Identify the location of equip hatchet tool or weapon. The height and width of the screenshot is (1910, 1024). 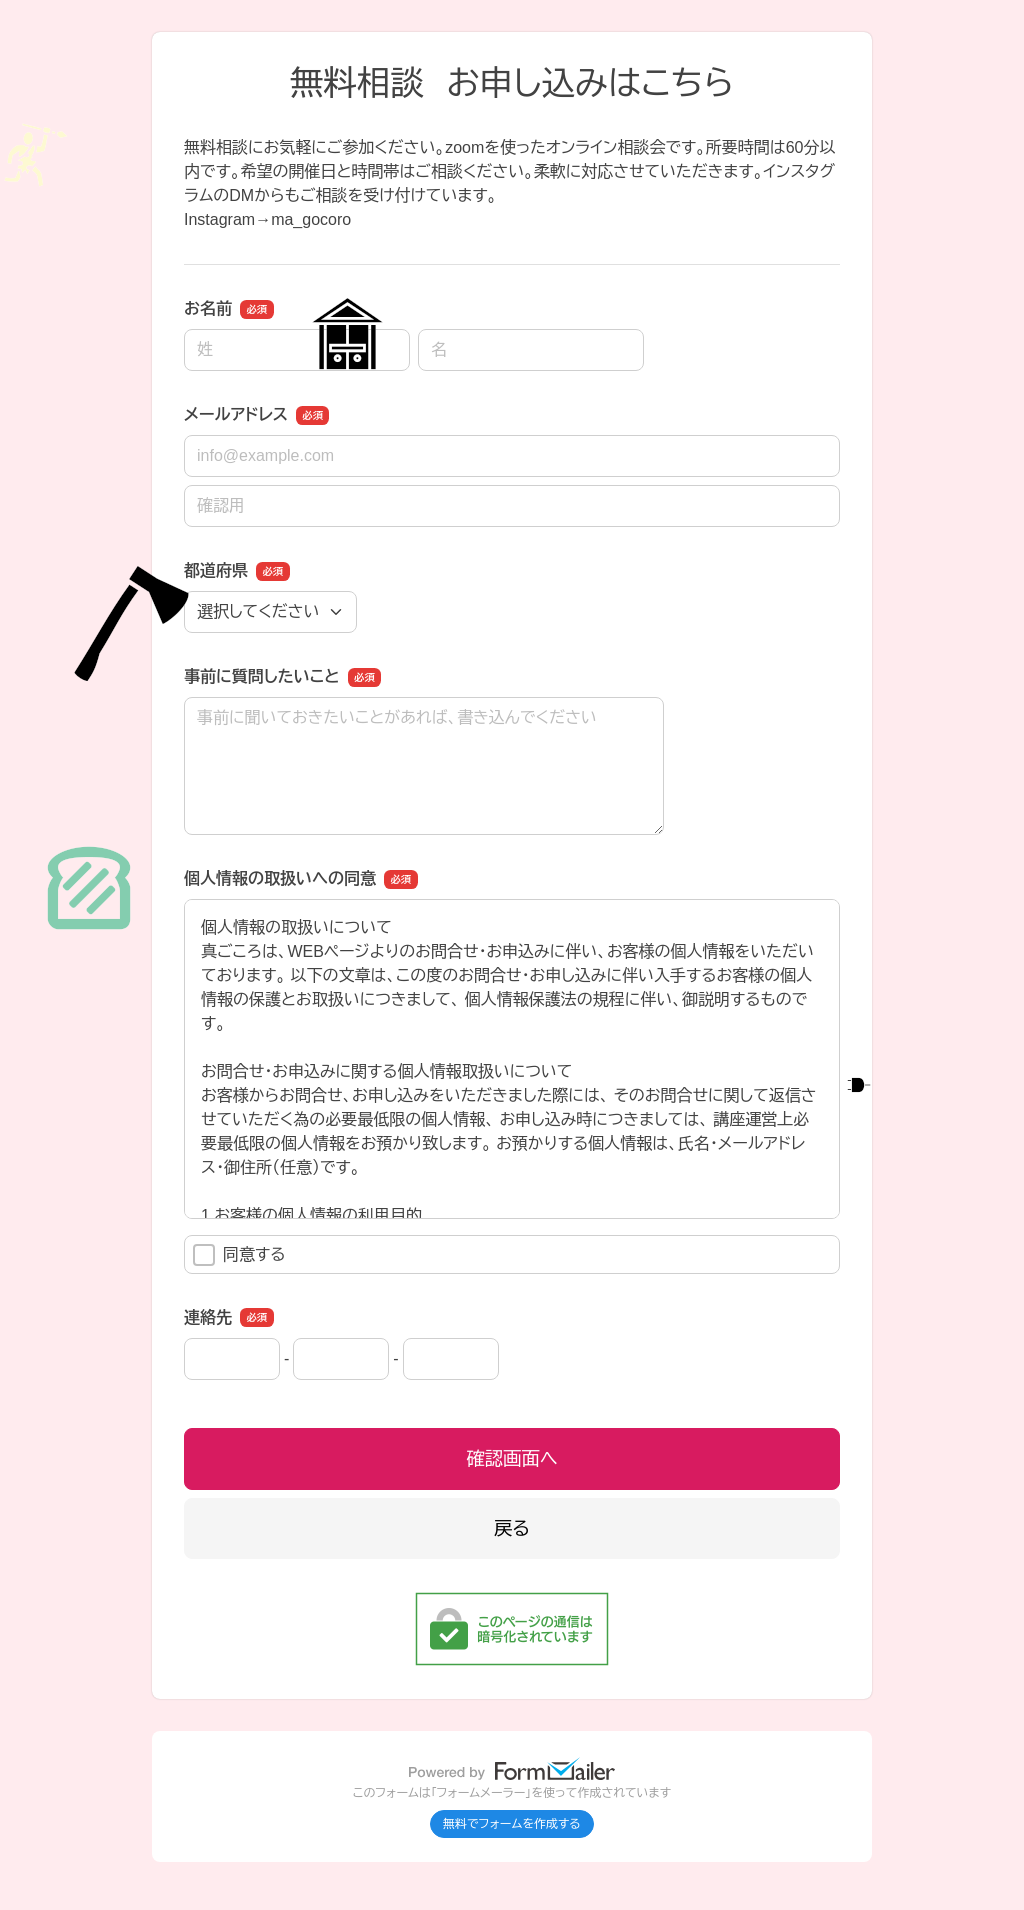
(131, 623).